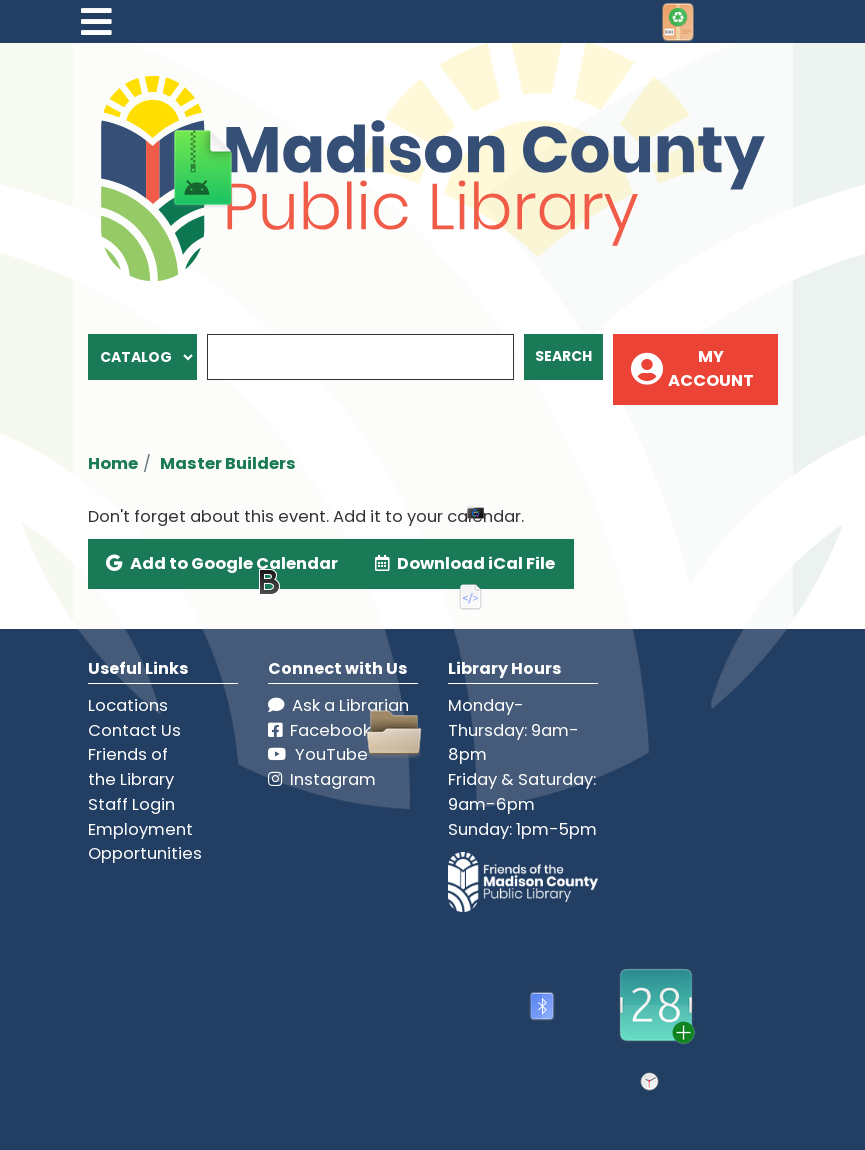 This screenshot has width=865, height=1150. What do you see at coordinates (678, 22) in the screenshot?
I see `indicates package cleanup or removal in progress` at bounding box center [678, 22].